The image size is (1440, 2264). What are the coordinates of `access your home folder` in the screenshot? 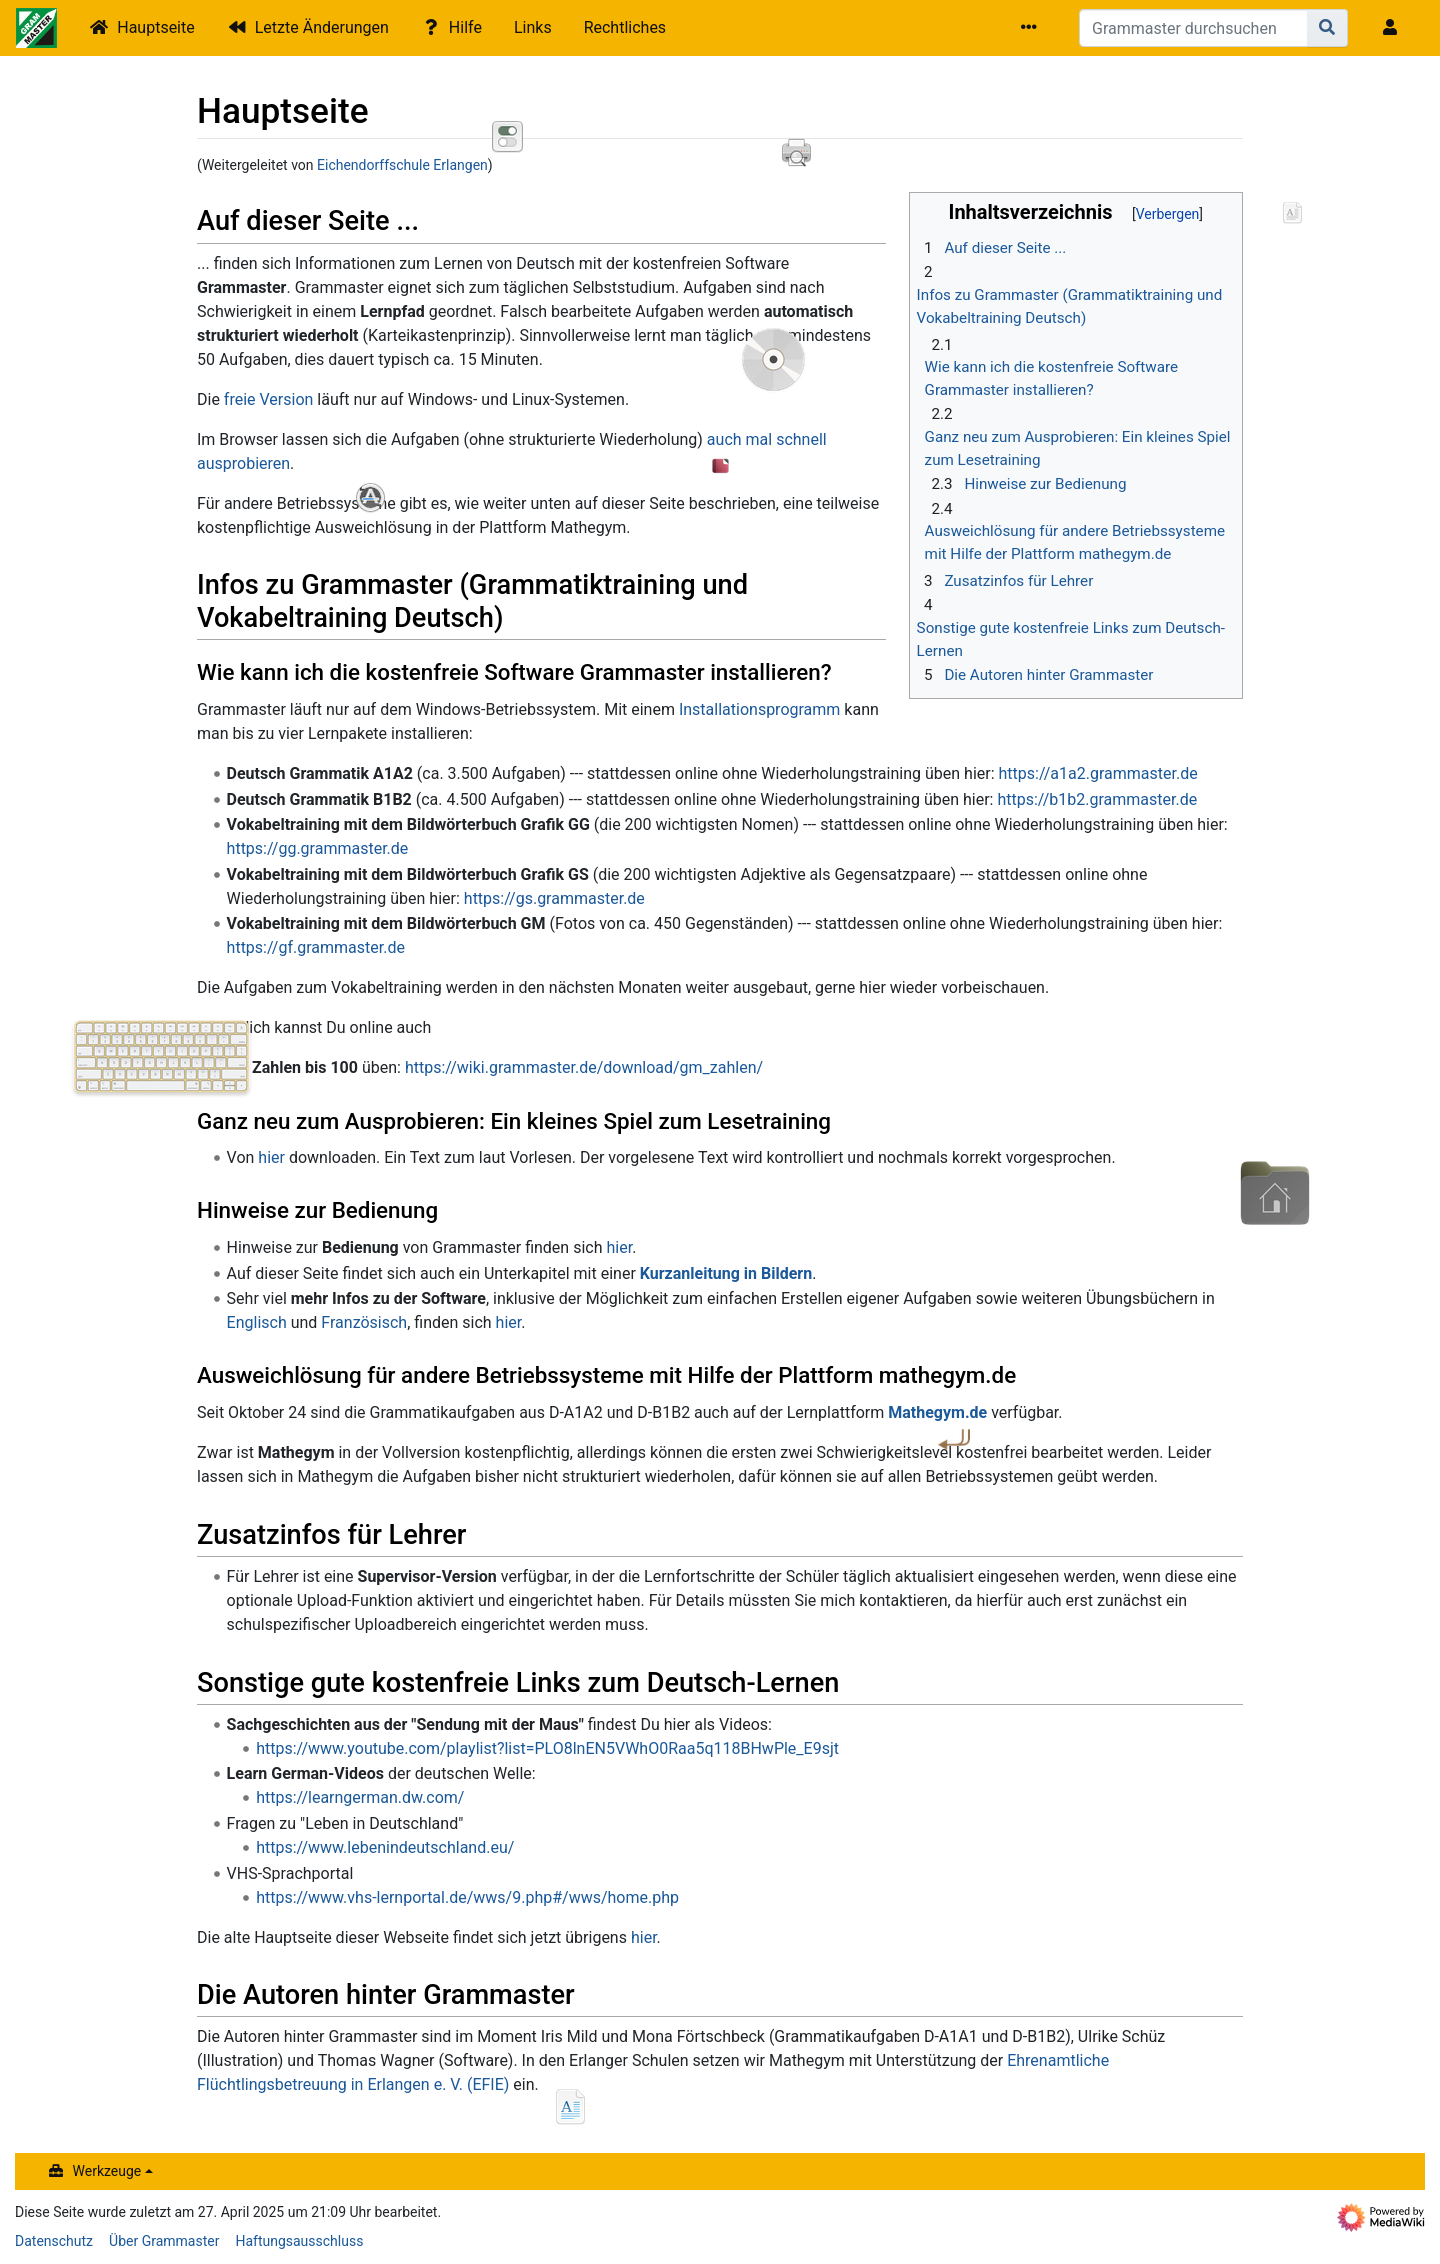 It's located at (1275, 1193).